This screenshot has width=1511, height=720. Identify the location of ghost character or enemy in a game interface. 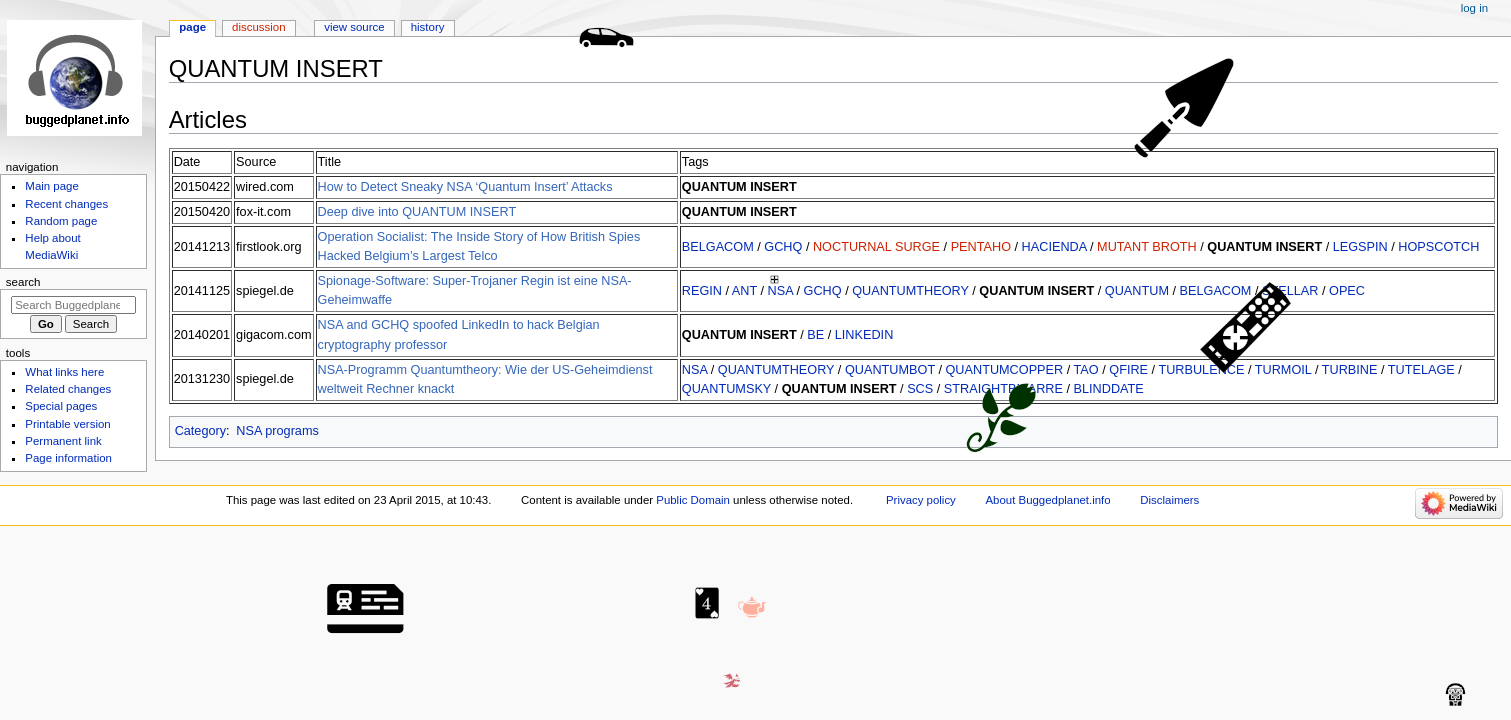
(731, 680).